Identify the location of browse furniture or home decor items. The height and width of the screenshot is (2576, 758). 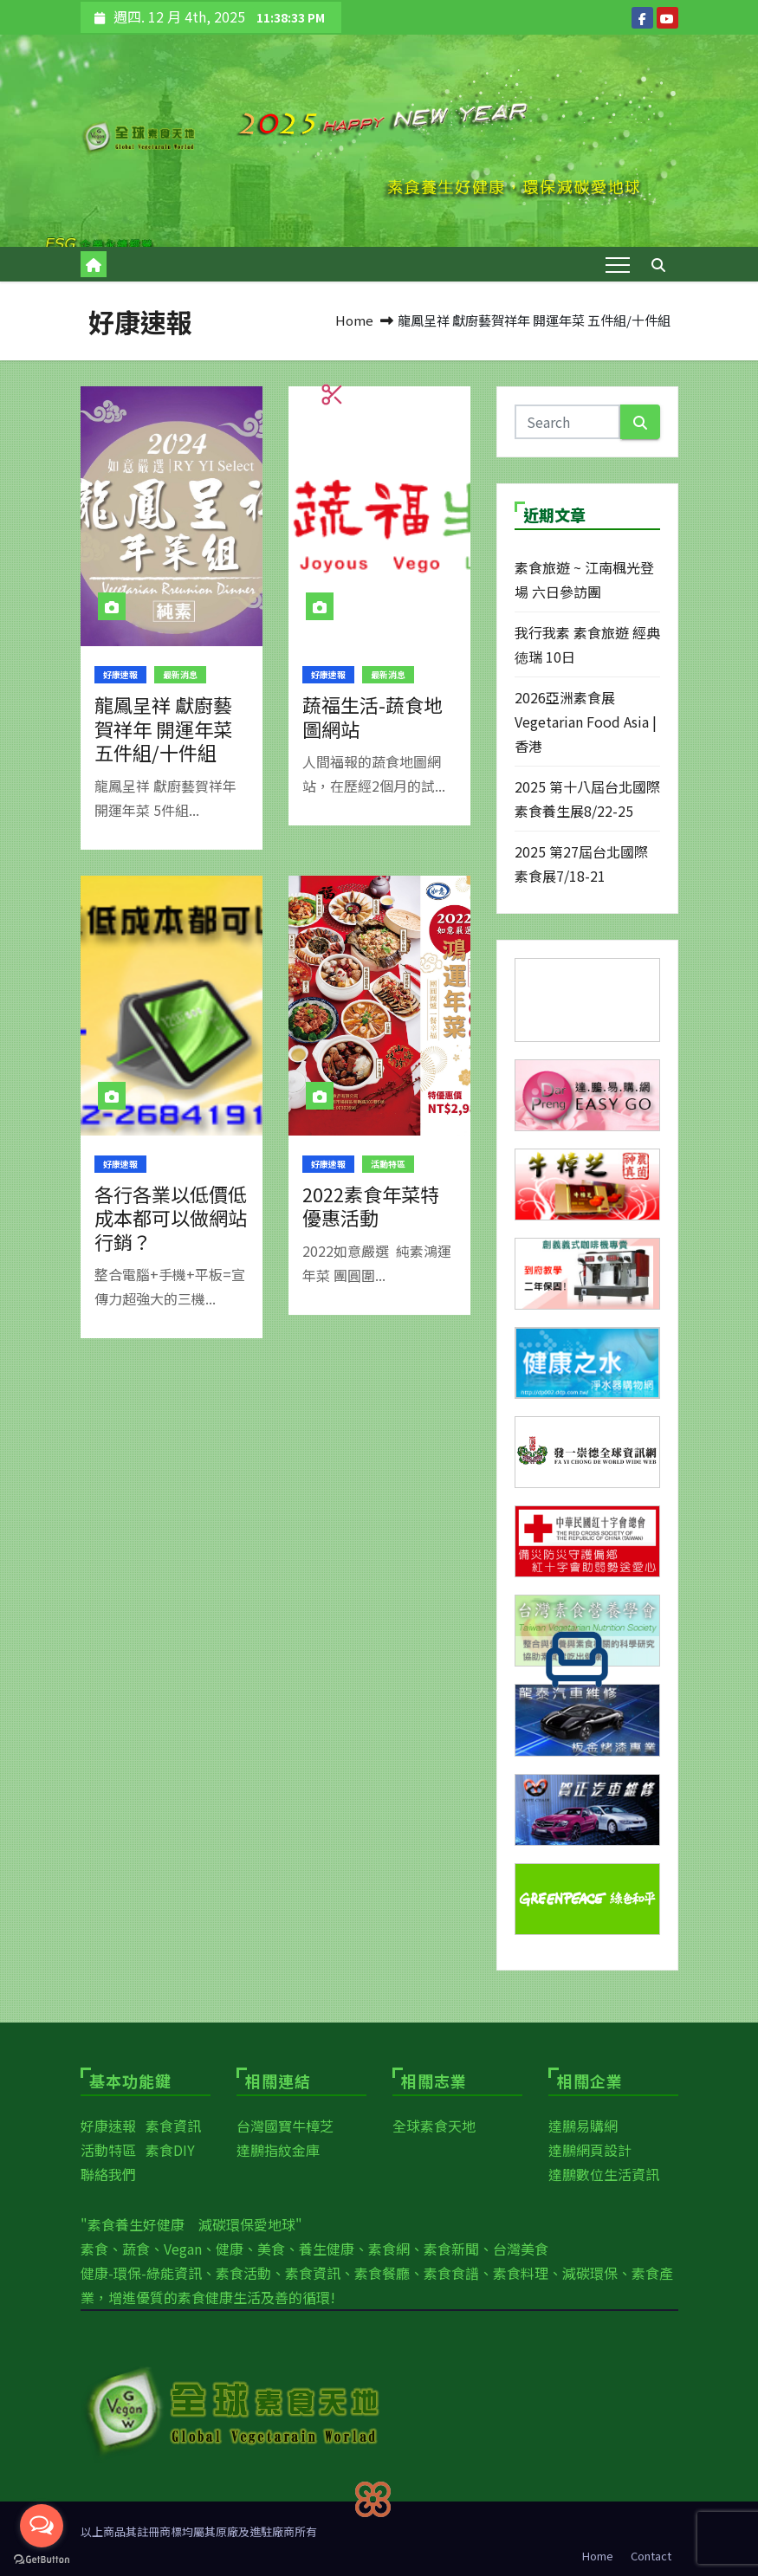
(577, 1660).